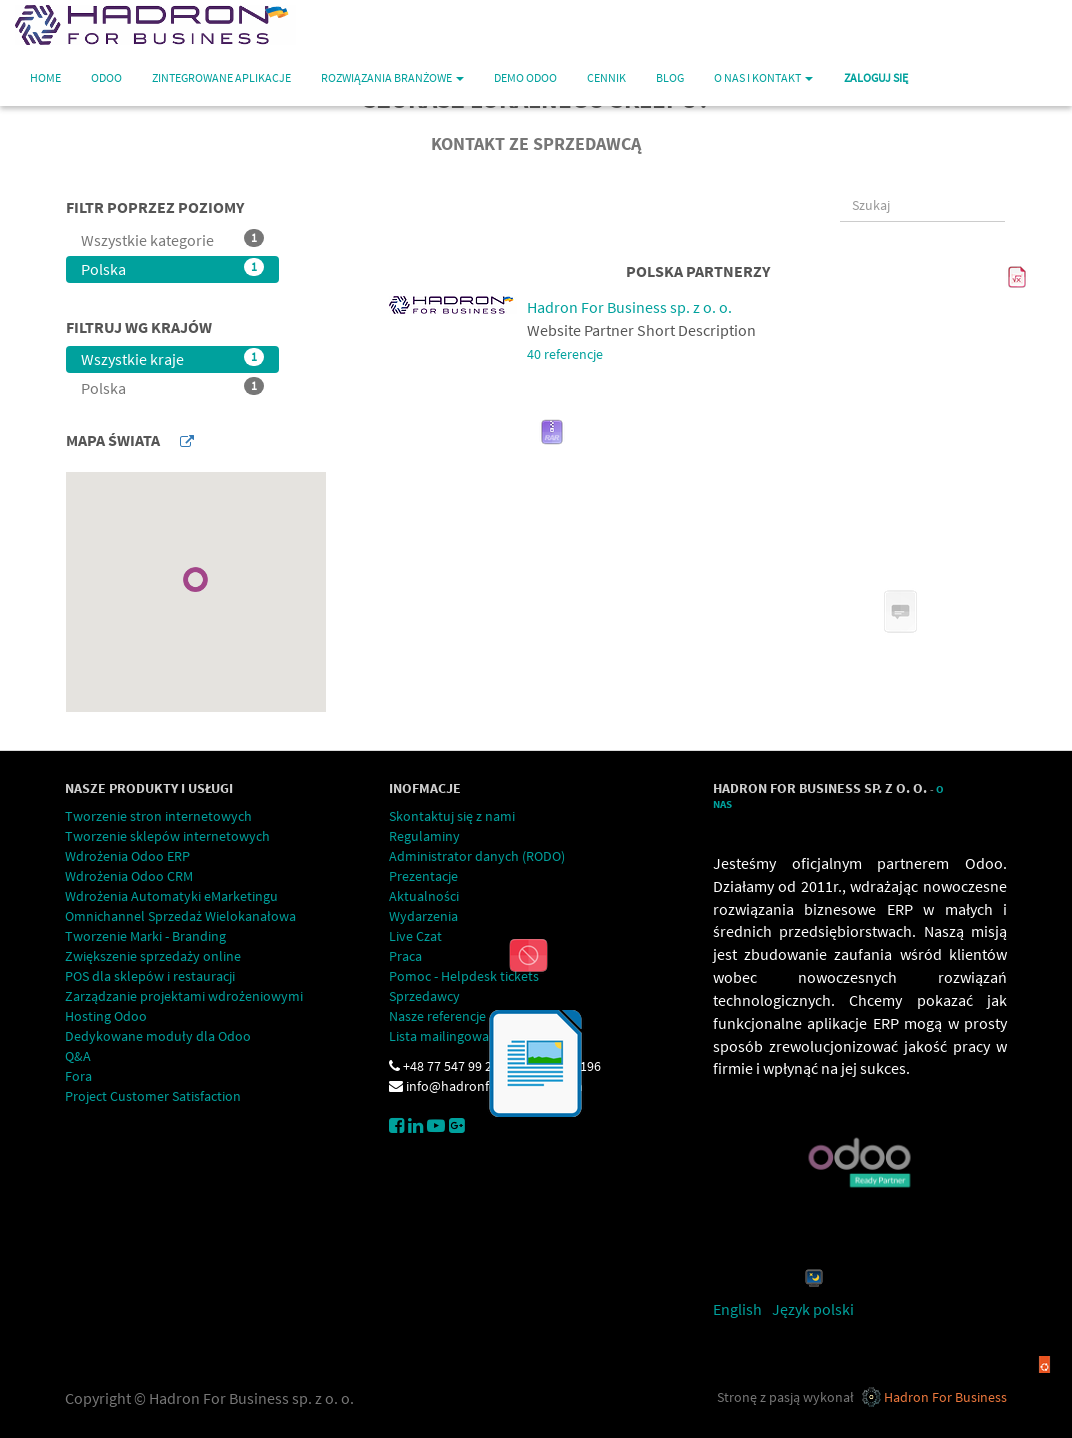  Describe the element at coordinates (1017, 277) in the screenshot. I see `a libreoffice math formula file` at that location.